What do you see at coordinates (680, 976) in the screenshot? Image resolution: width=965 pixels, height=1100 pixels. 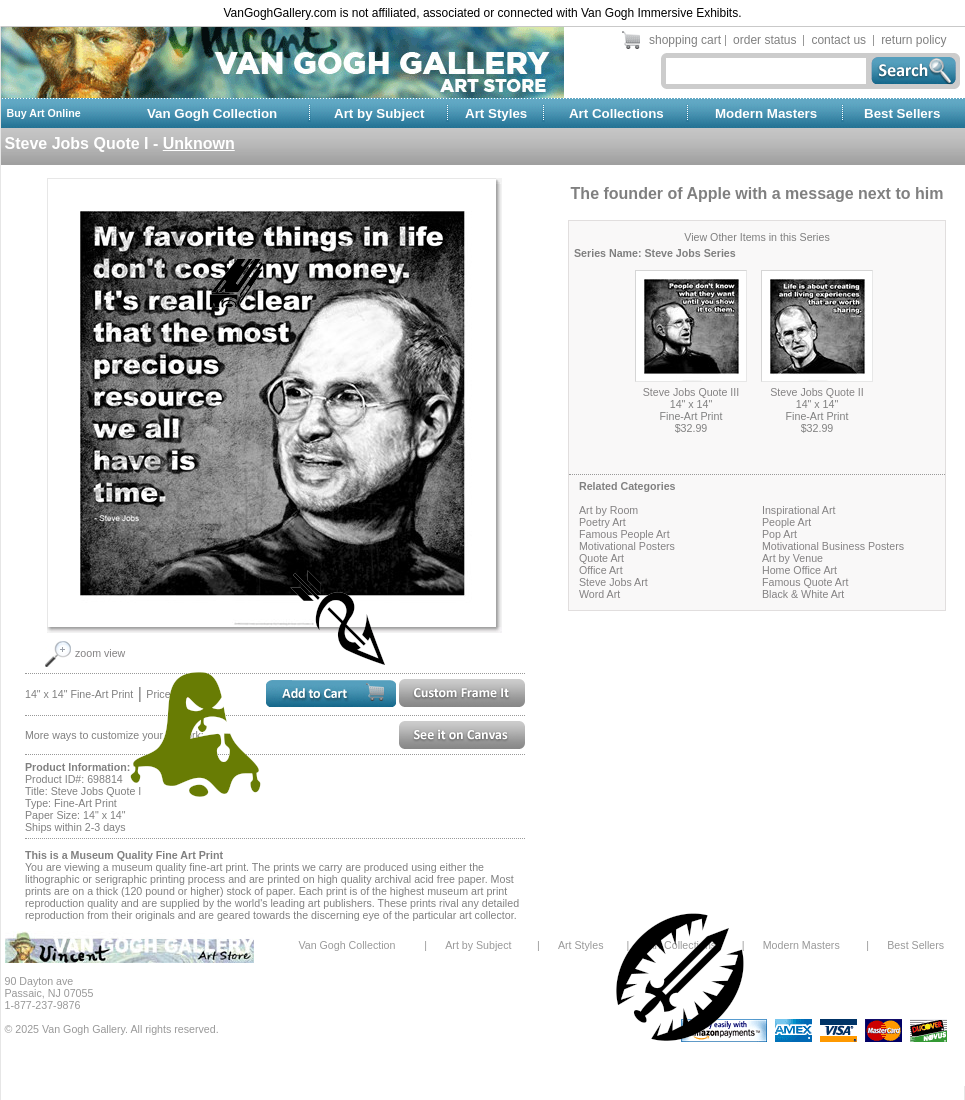 I see `attack or combat action button` at bounding box center [680, 976].